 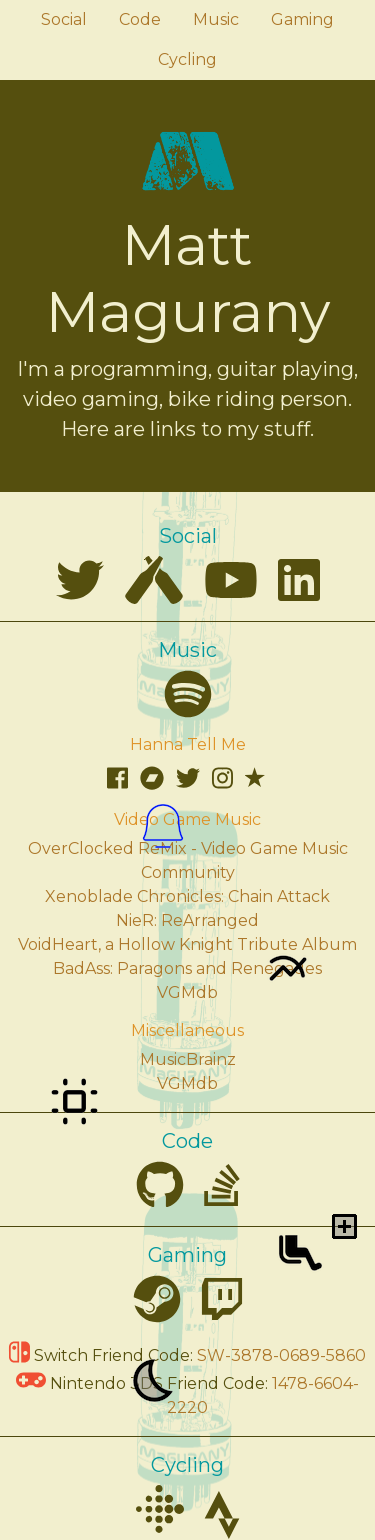 I want to click on view multi-line chart or graph data, so click(x=288, y=969).